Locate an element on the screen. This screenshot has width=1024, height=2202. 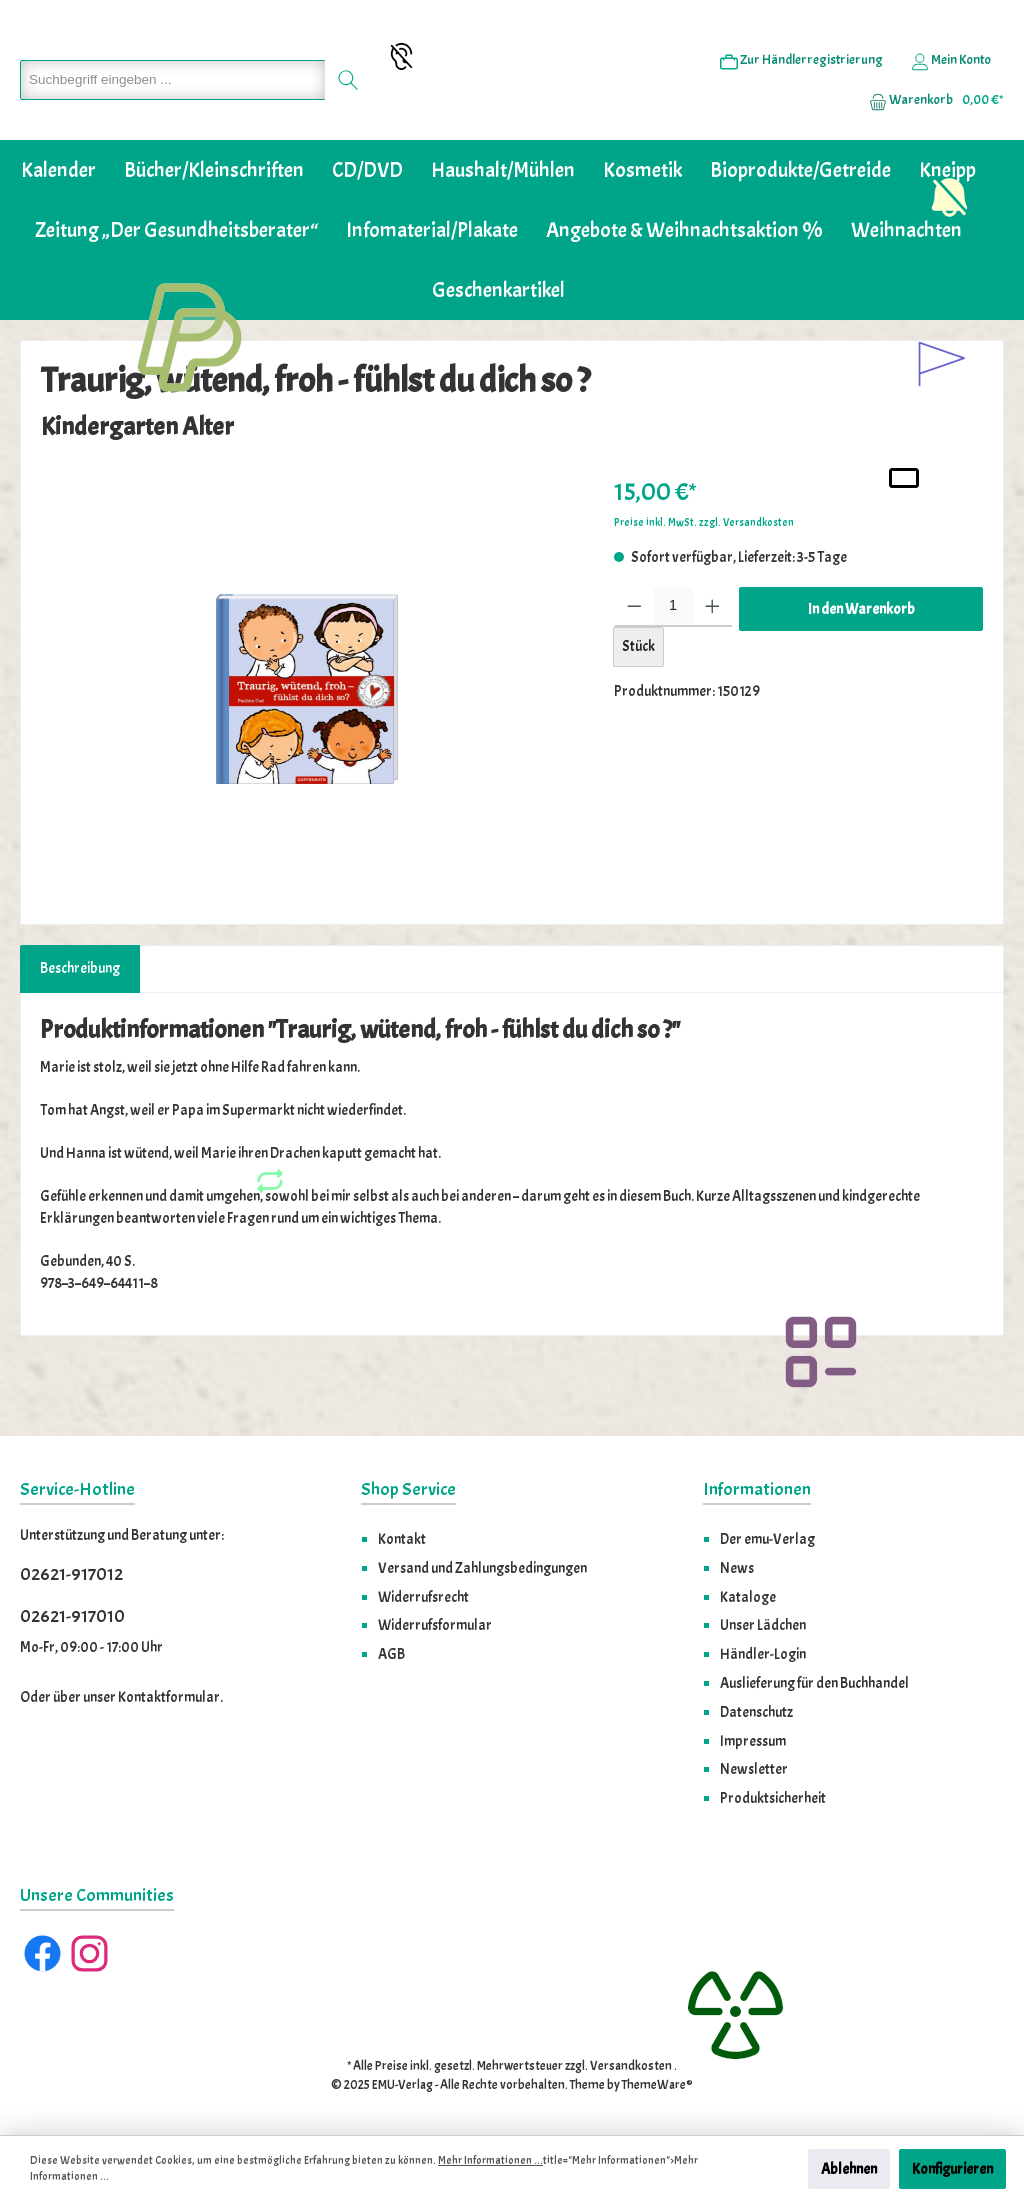
flag or bookmark an item is located at coordinates (937, 364).